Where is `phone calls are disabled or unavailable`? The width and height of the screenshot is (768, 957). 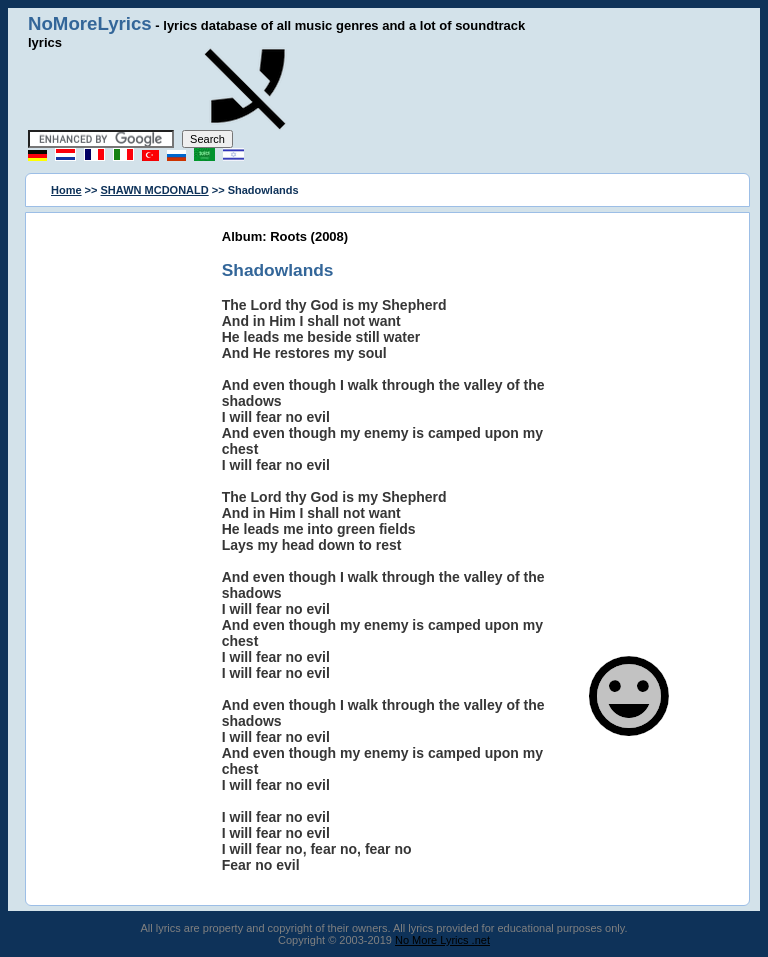
phone calls are disabled or unavailable is located at coordinates (248, 86).